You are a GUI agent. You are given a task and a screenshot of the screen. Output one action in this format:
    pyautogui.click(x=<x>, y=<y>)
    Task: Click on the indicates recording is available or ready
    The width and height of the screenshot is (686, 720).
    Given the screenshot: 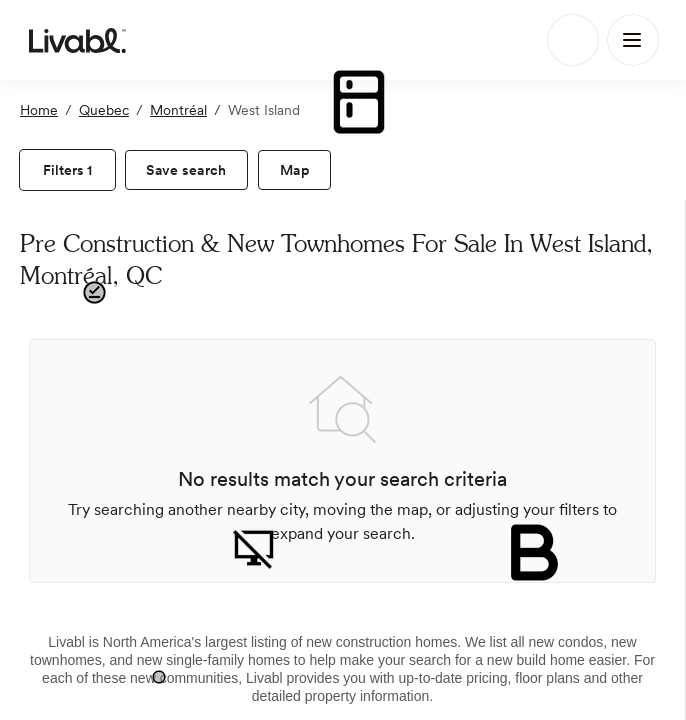 What is the action you would take?
    pyautogui.click(x=159, y=677)
    